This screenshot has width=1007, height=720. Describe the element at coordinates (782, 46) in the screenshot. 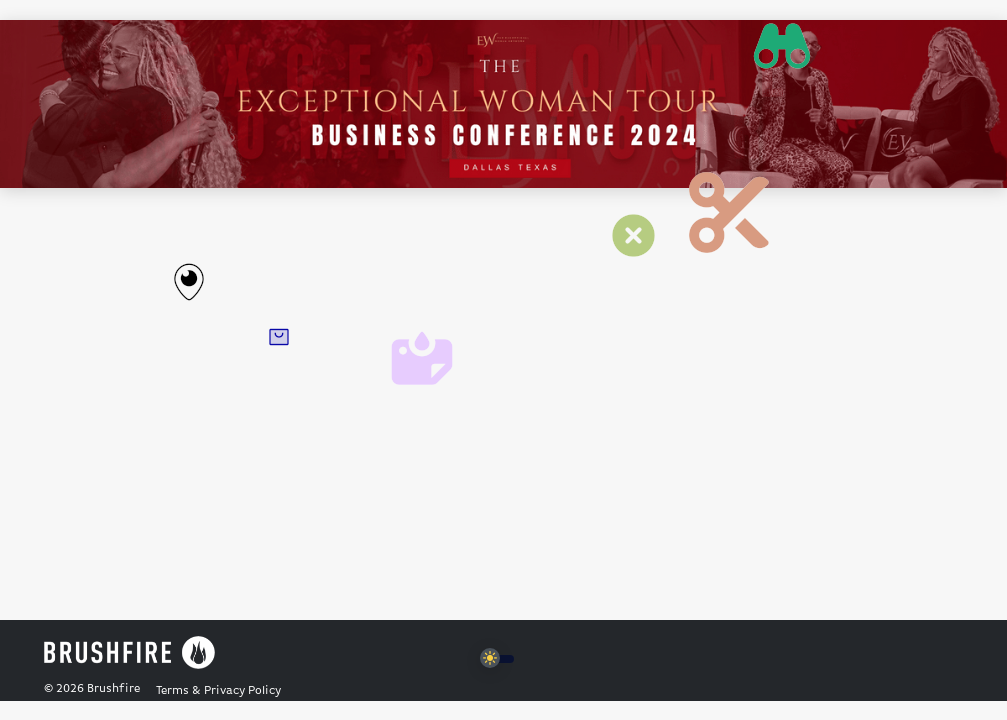

I see `search or explore content` at that location.